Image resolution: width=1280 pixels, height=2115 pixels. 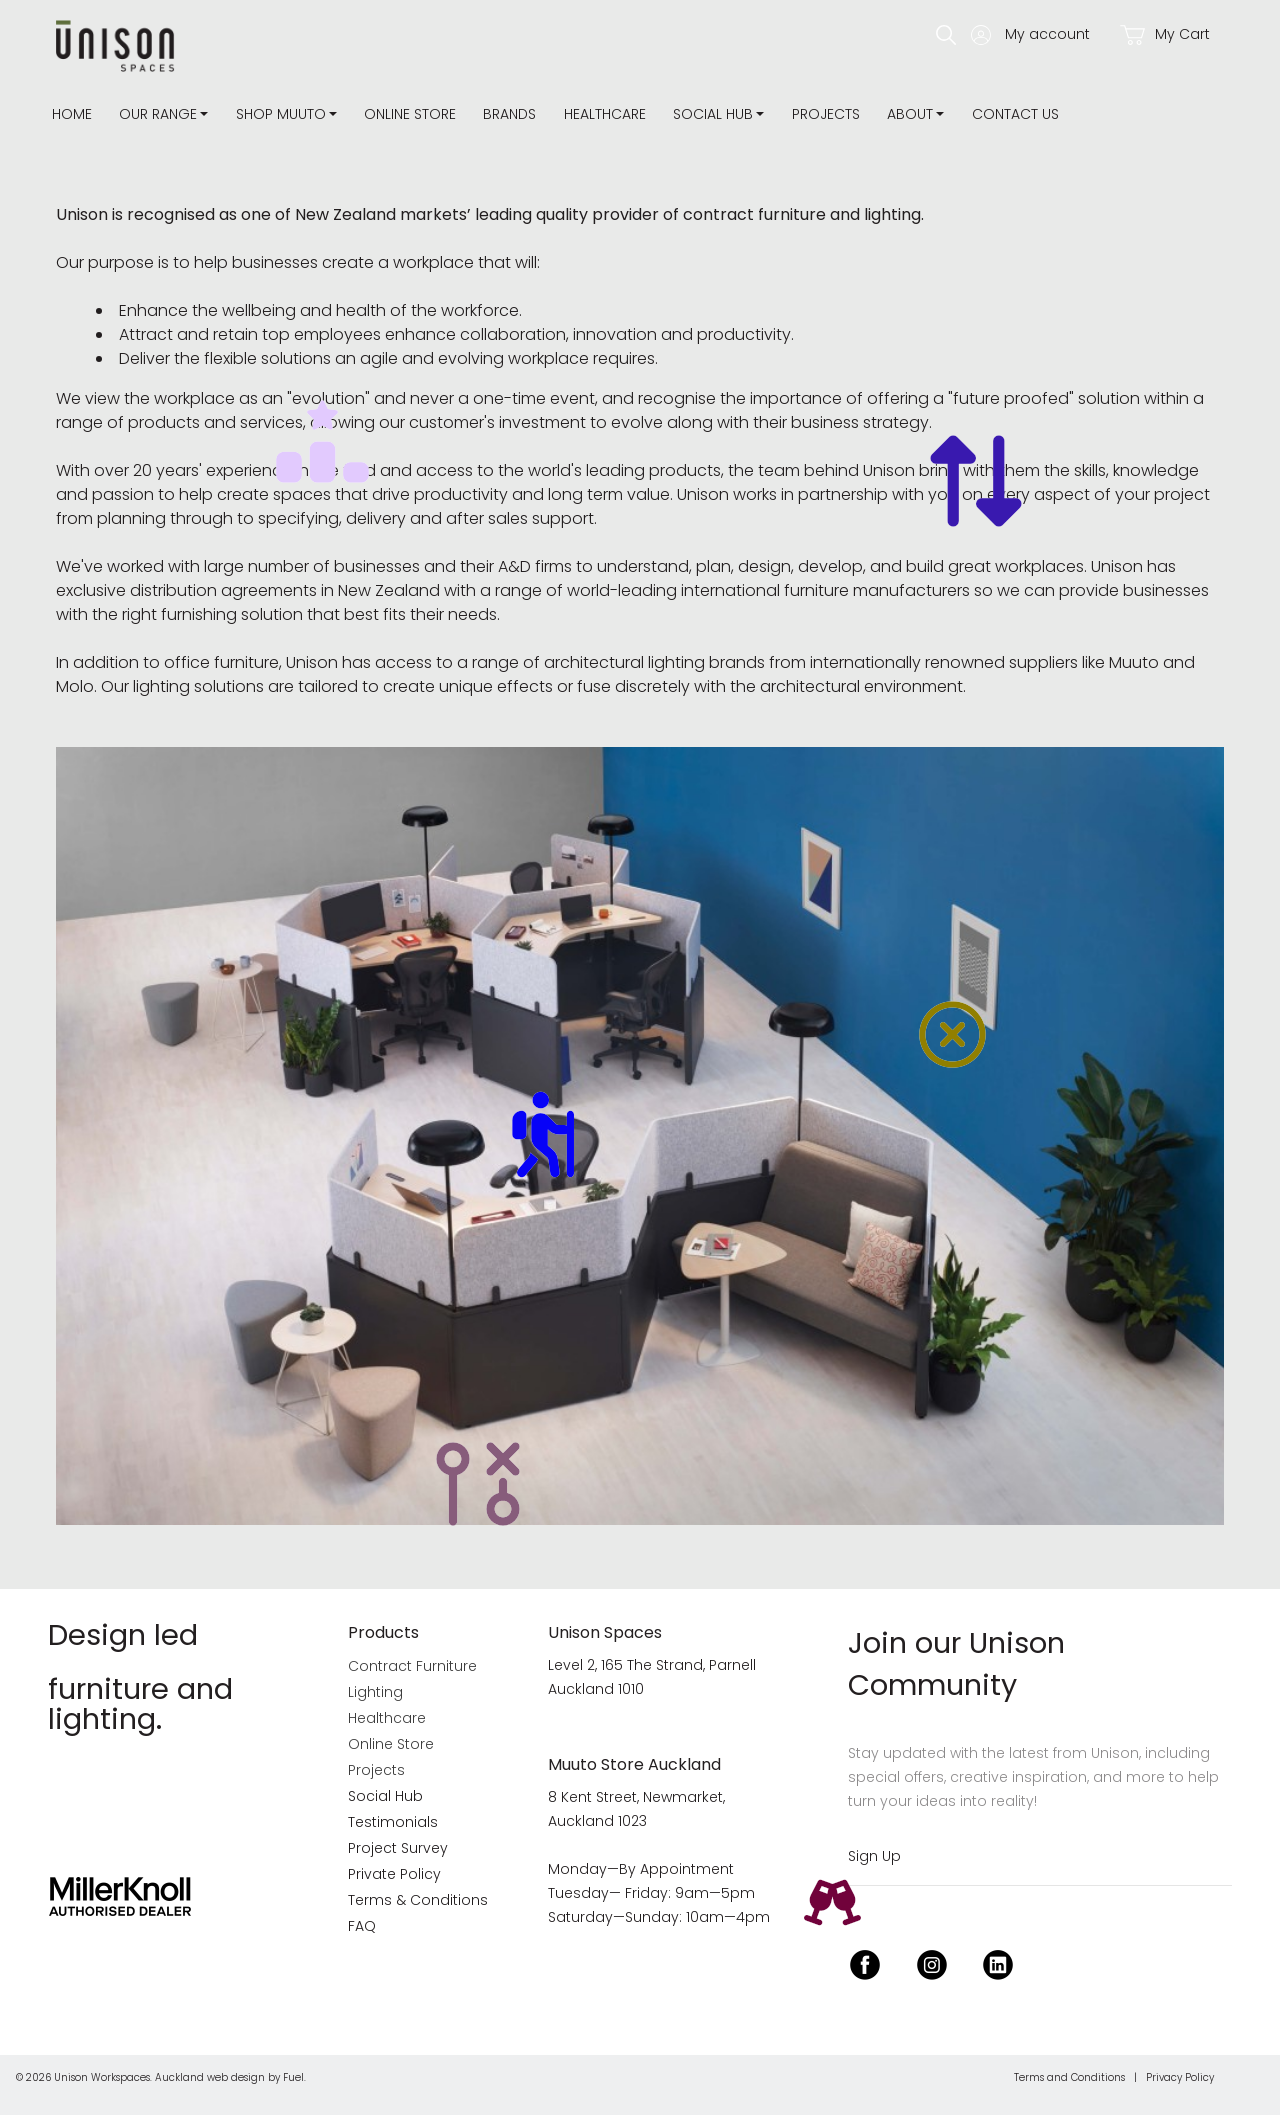 I want to click on sort items in ascending or descending order, so click(x=976, y=481).